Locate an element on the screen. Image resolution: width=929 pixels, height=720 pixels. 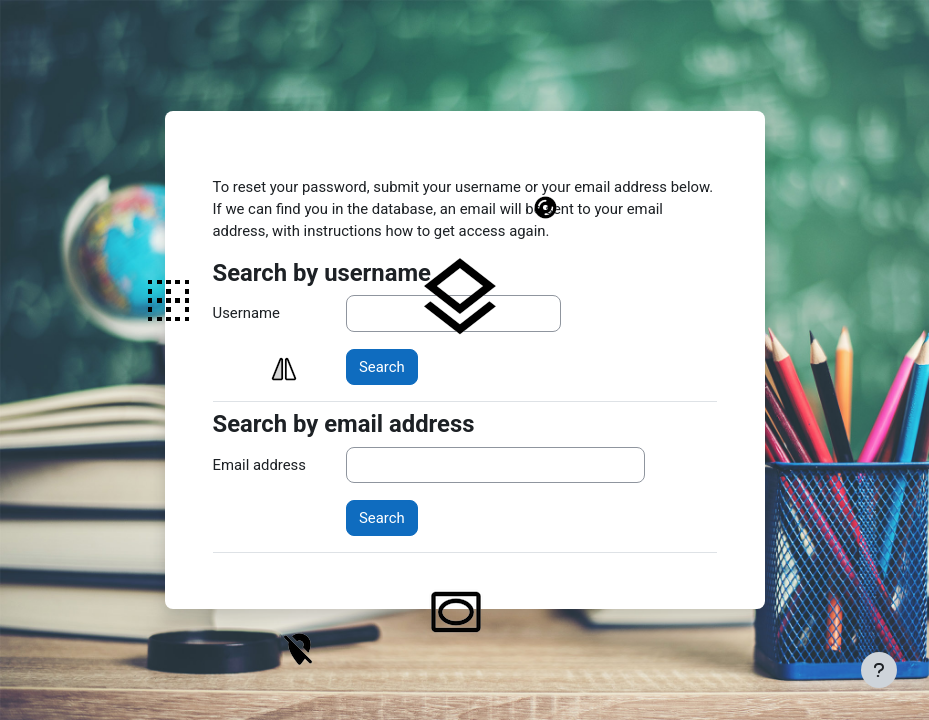
remove all borders from a cell or table is located at coordinates (168, 300).